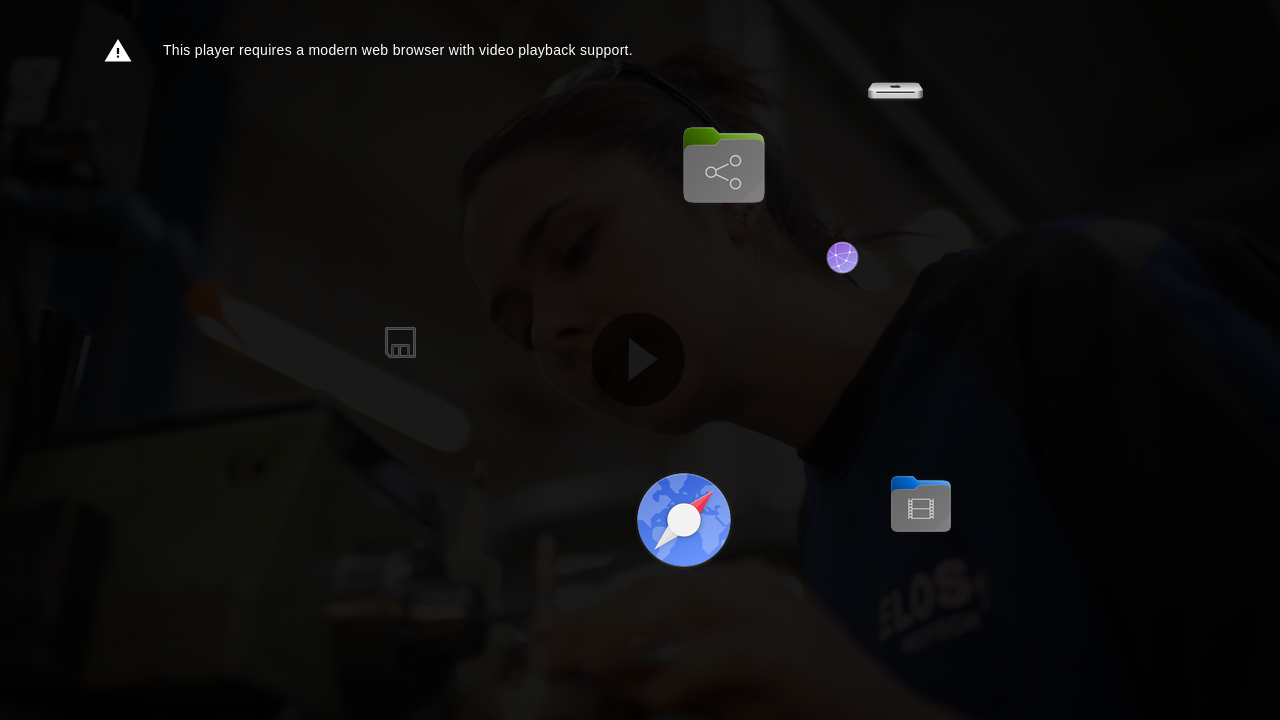  Describe the element at coordinates (842, 257) in the screenshot. I see `access network workgroup or shared resources` at that location.